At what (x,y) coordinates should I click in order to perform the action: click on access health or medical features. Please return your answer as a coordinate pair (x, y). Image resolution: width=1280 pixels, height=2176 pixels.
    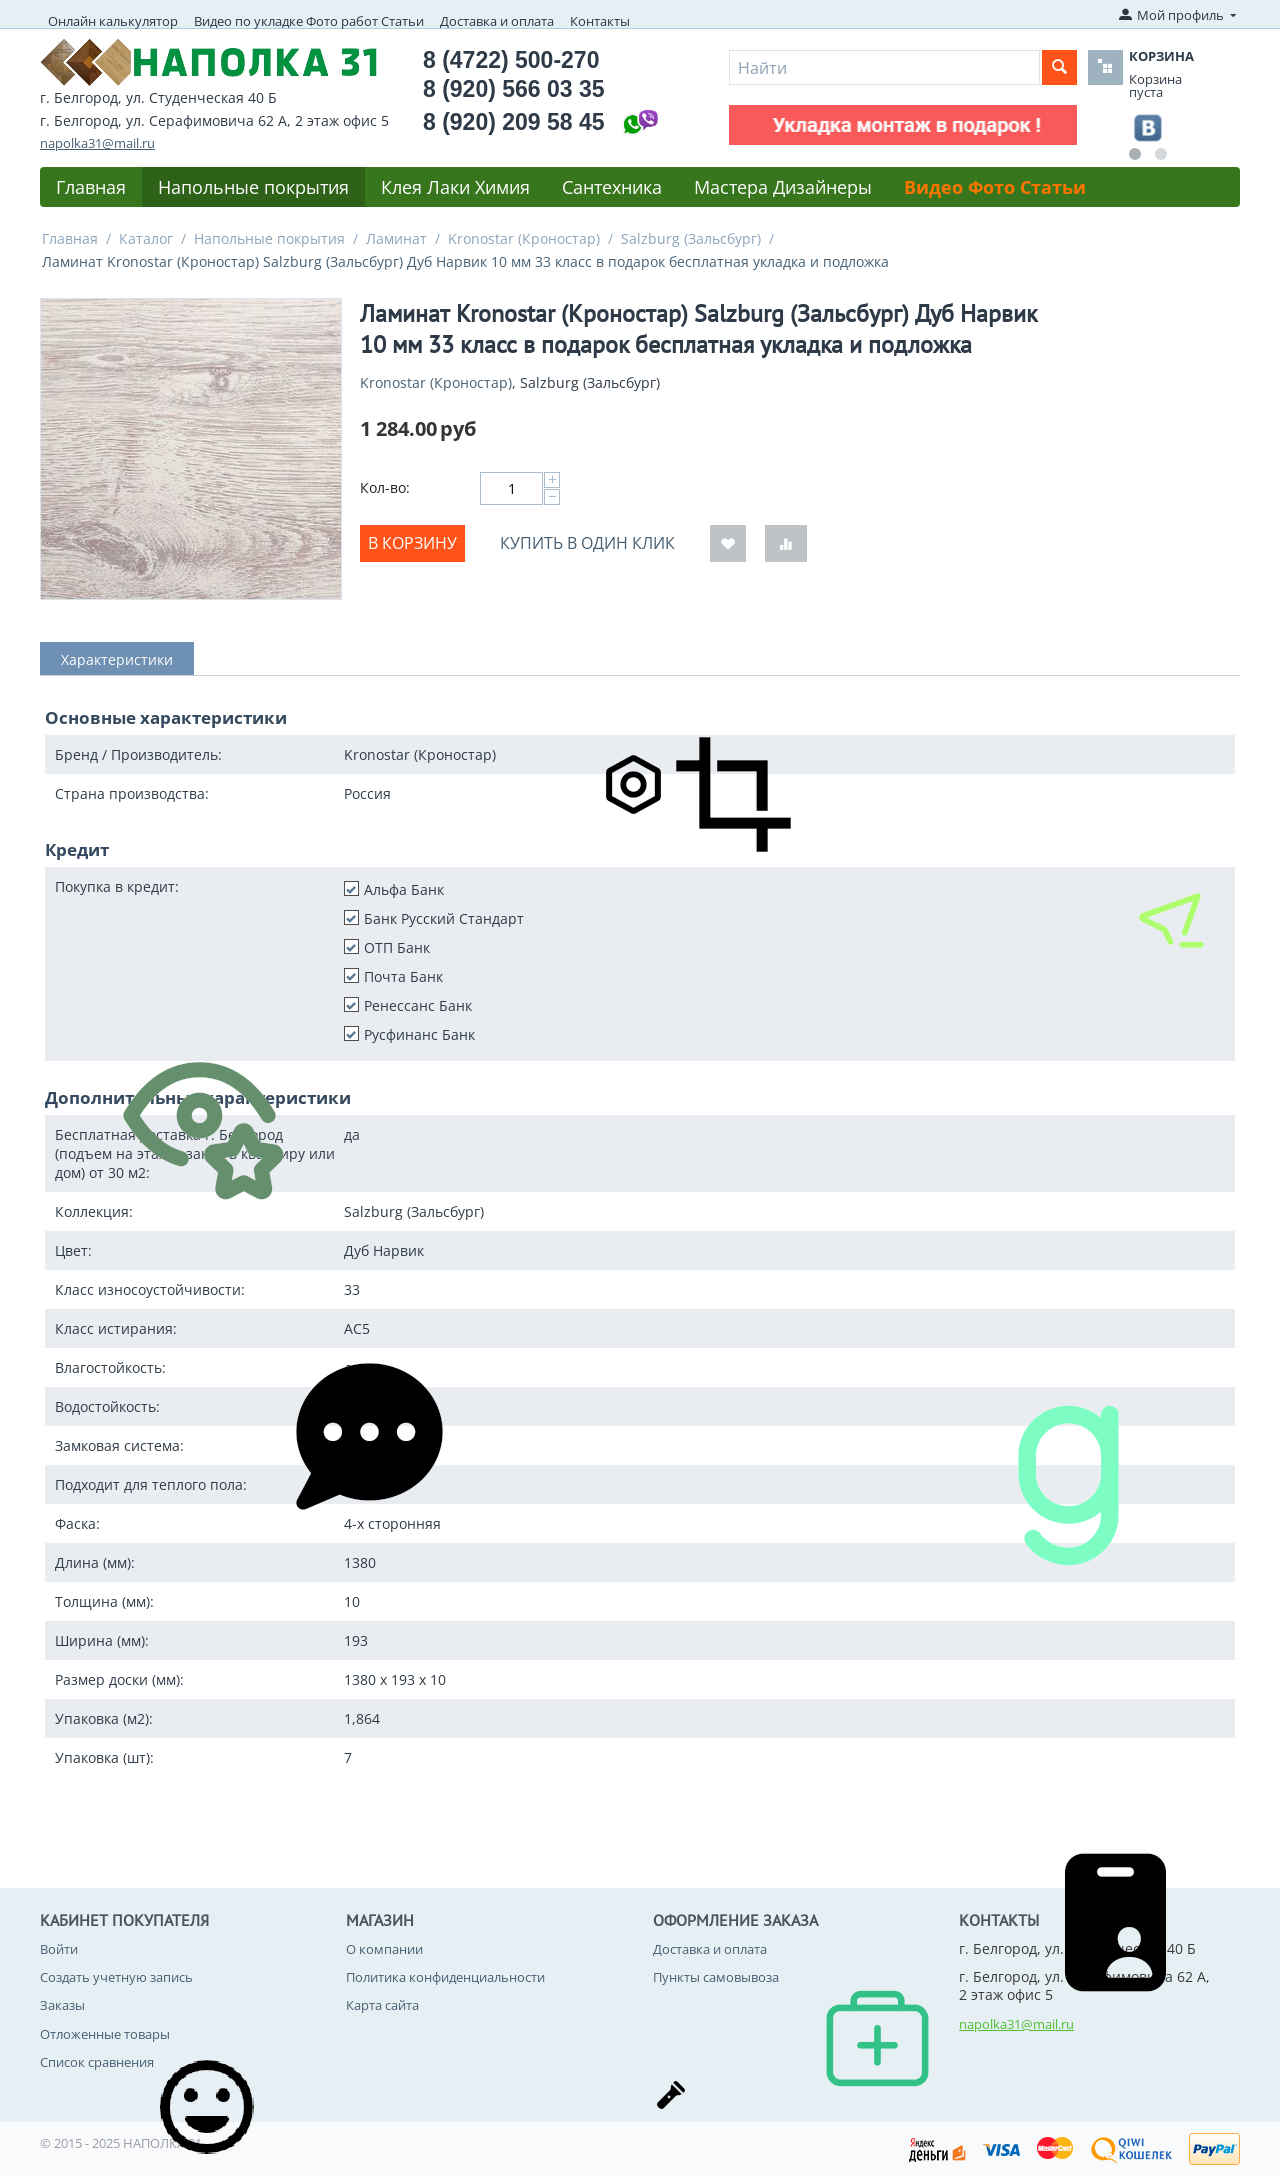
    Looking at the image, I should click on (877, 2038).